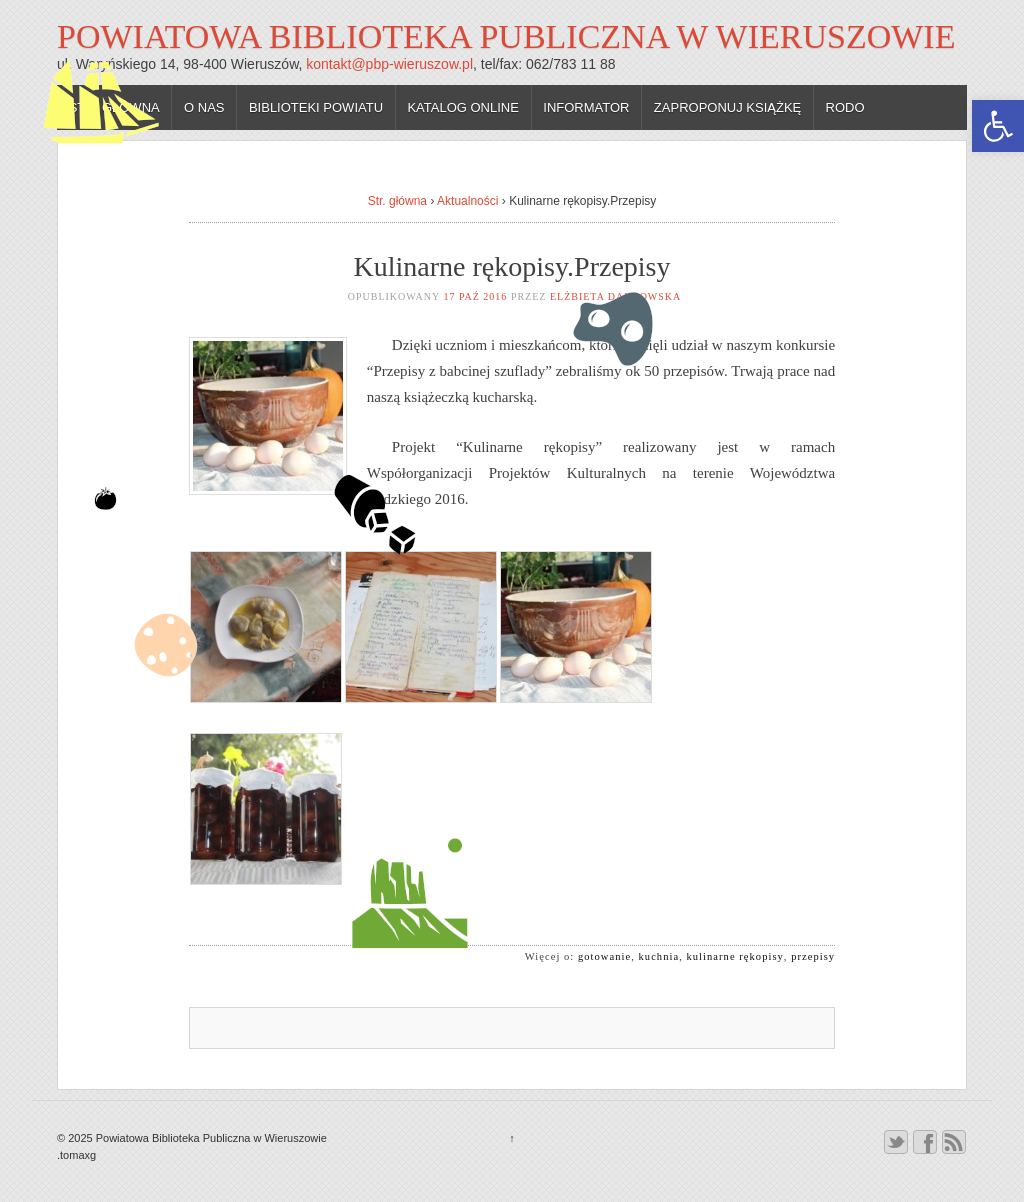 This screenshot has height=1202, width=1024. What do you see at coordinates (613, 329) in the screenshot?
I see `indicates breakfast or morning meal options` at bounding box center [613, 329].